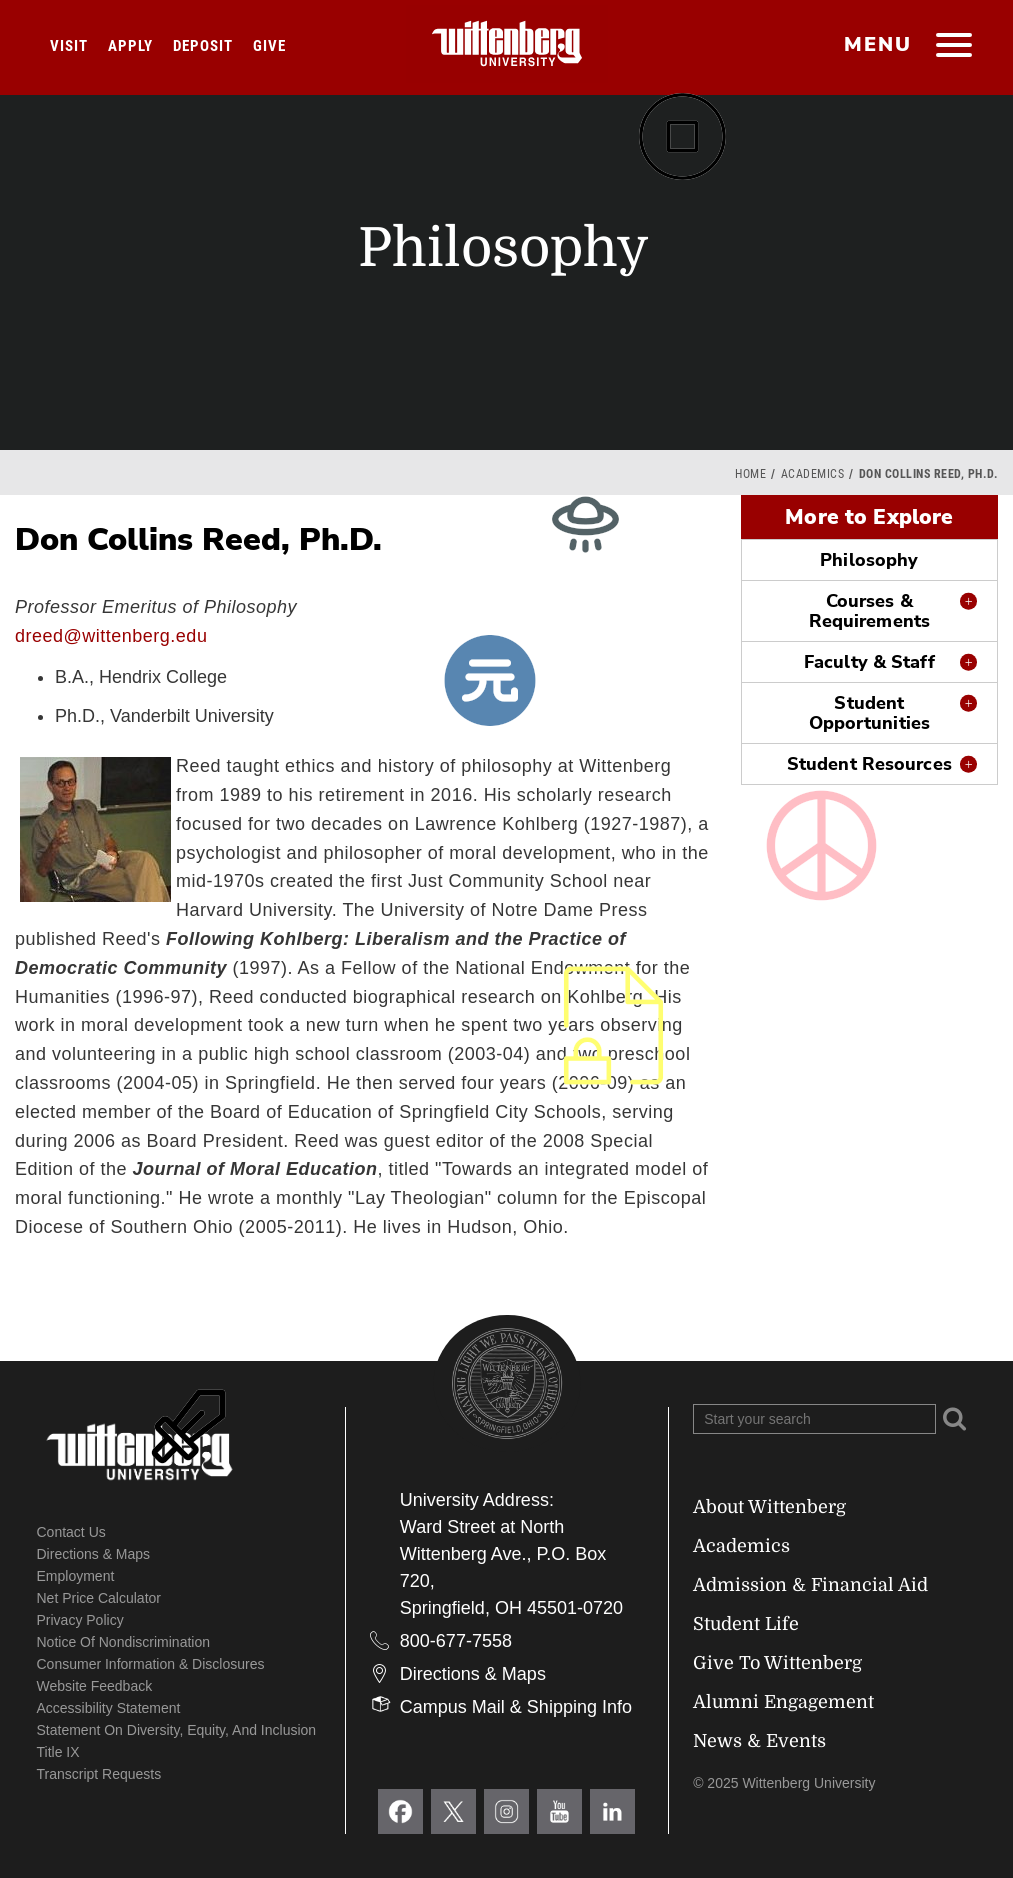 The height and width of the screenshot is (1878, 1013). Describe the element at coordinates (585, 523) in the screenshot. I see `access sci-fi or space-themed content` at that location.